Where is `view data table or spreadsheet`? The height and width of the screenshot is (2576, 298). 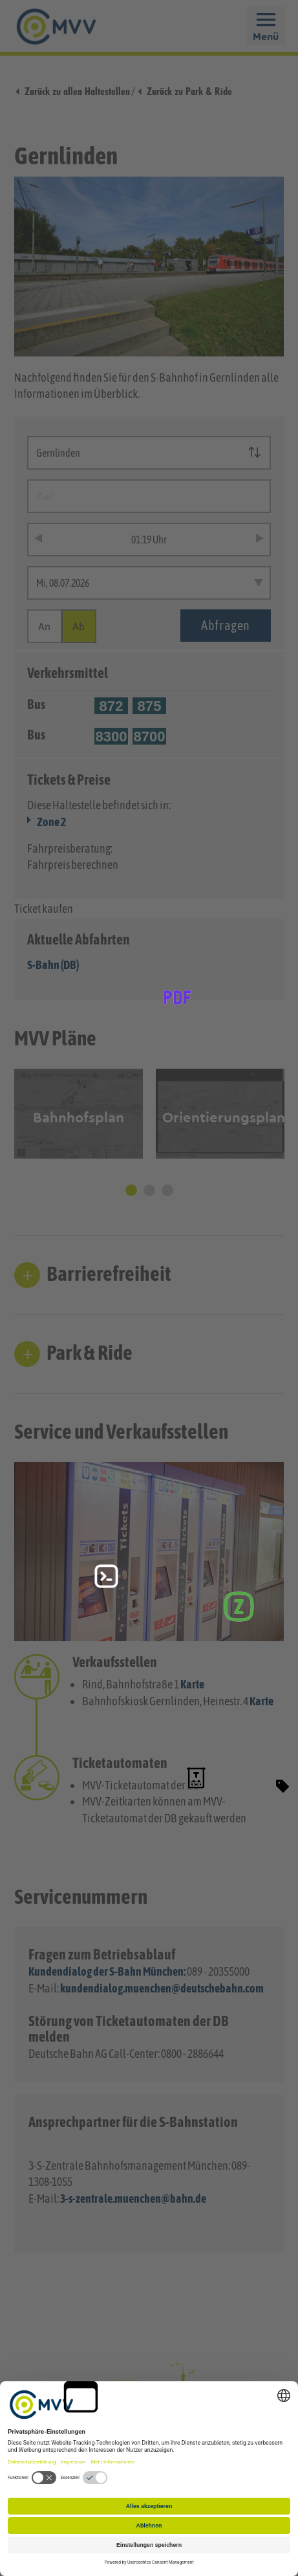 view data table or spreadsheet is located at coordinates (196, 1778).